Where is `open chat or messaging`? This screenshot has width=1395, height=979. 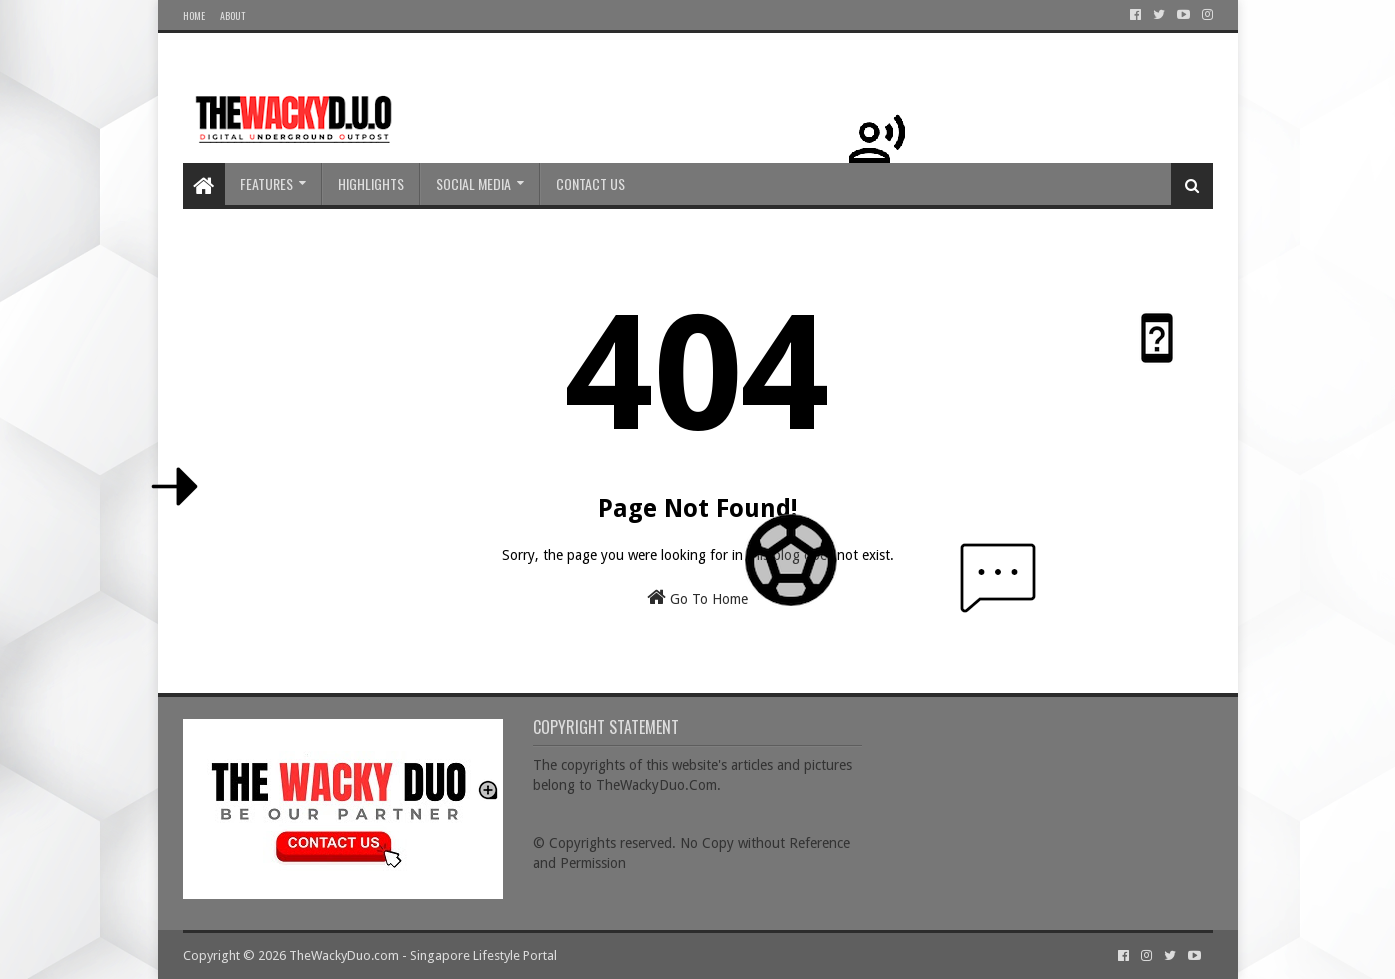 open chat or messaging is located at coordinates (998, 572).